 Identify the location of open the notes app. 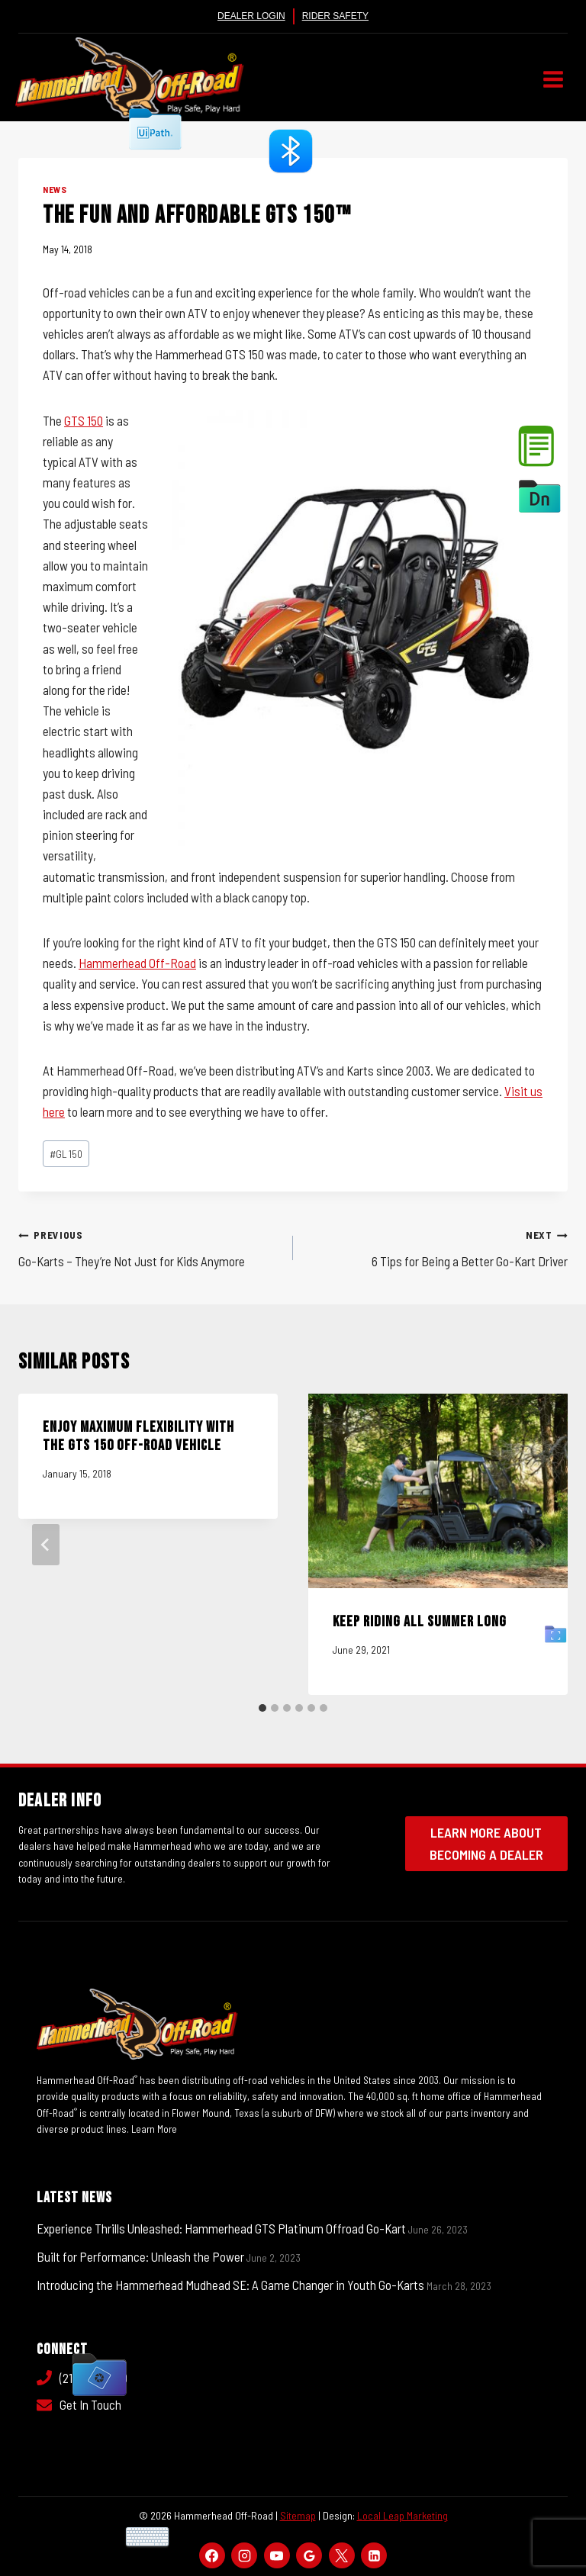
(537, 447).